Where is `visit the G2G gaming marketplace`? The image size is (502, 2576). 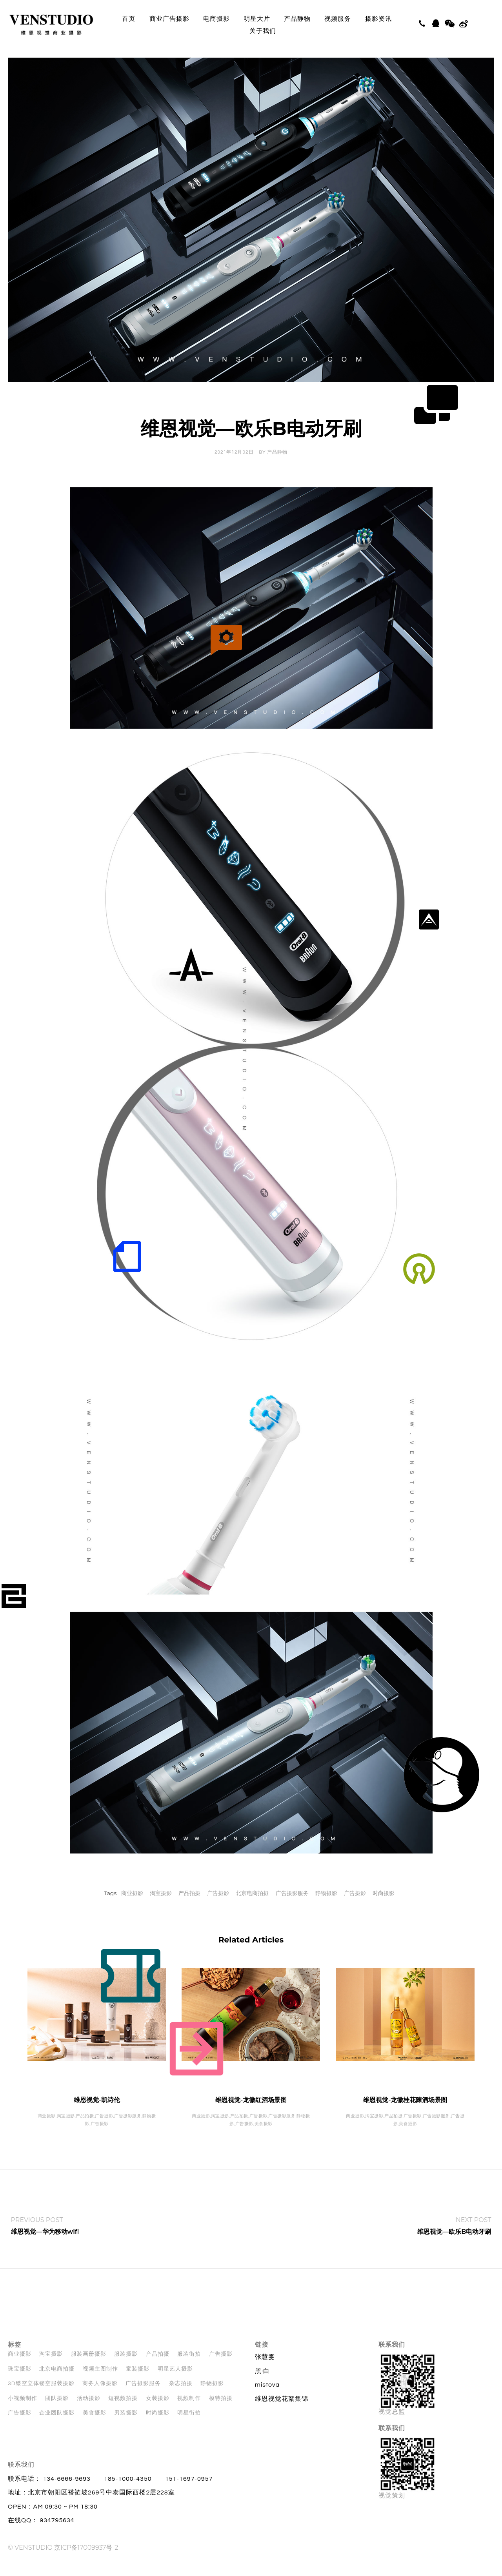 visit the G2G gaming marketplace is located at coordinates (14, 1596).